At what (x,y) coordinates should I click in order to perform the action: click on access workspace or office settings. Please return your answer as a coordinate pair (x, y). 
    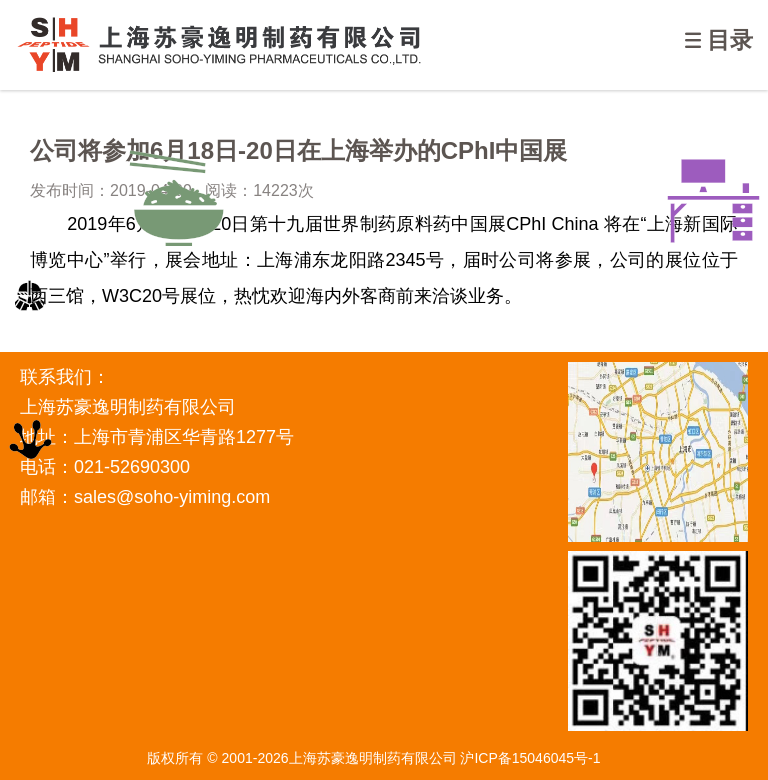
    Looking at the image, I should click on (713, 191).